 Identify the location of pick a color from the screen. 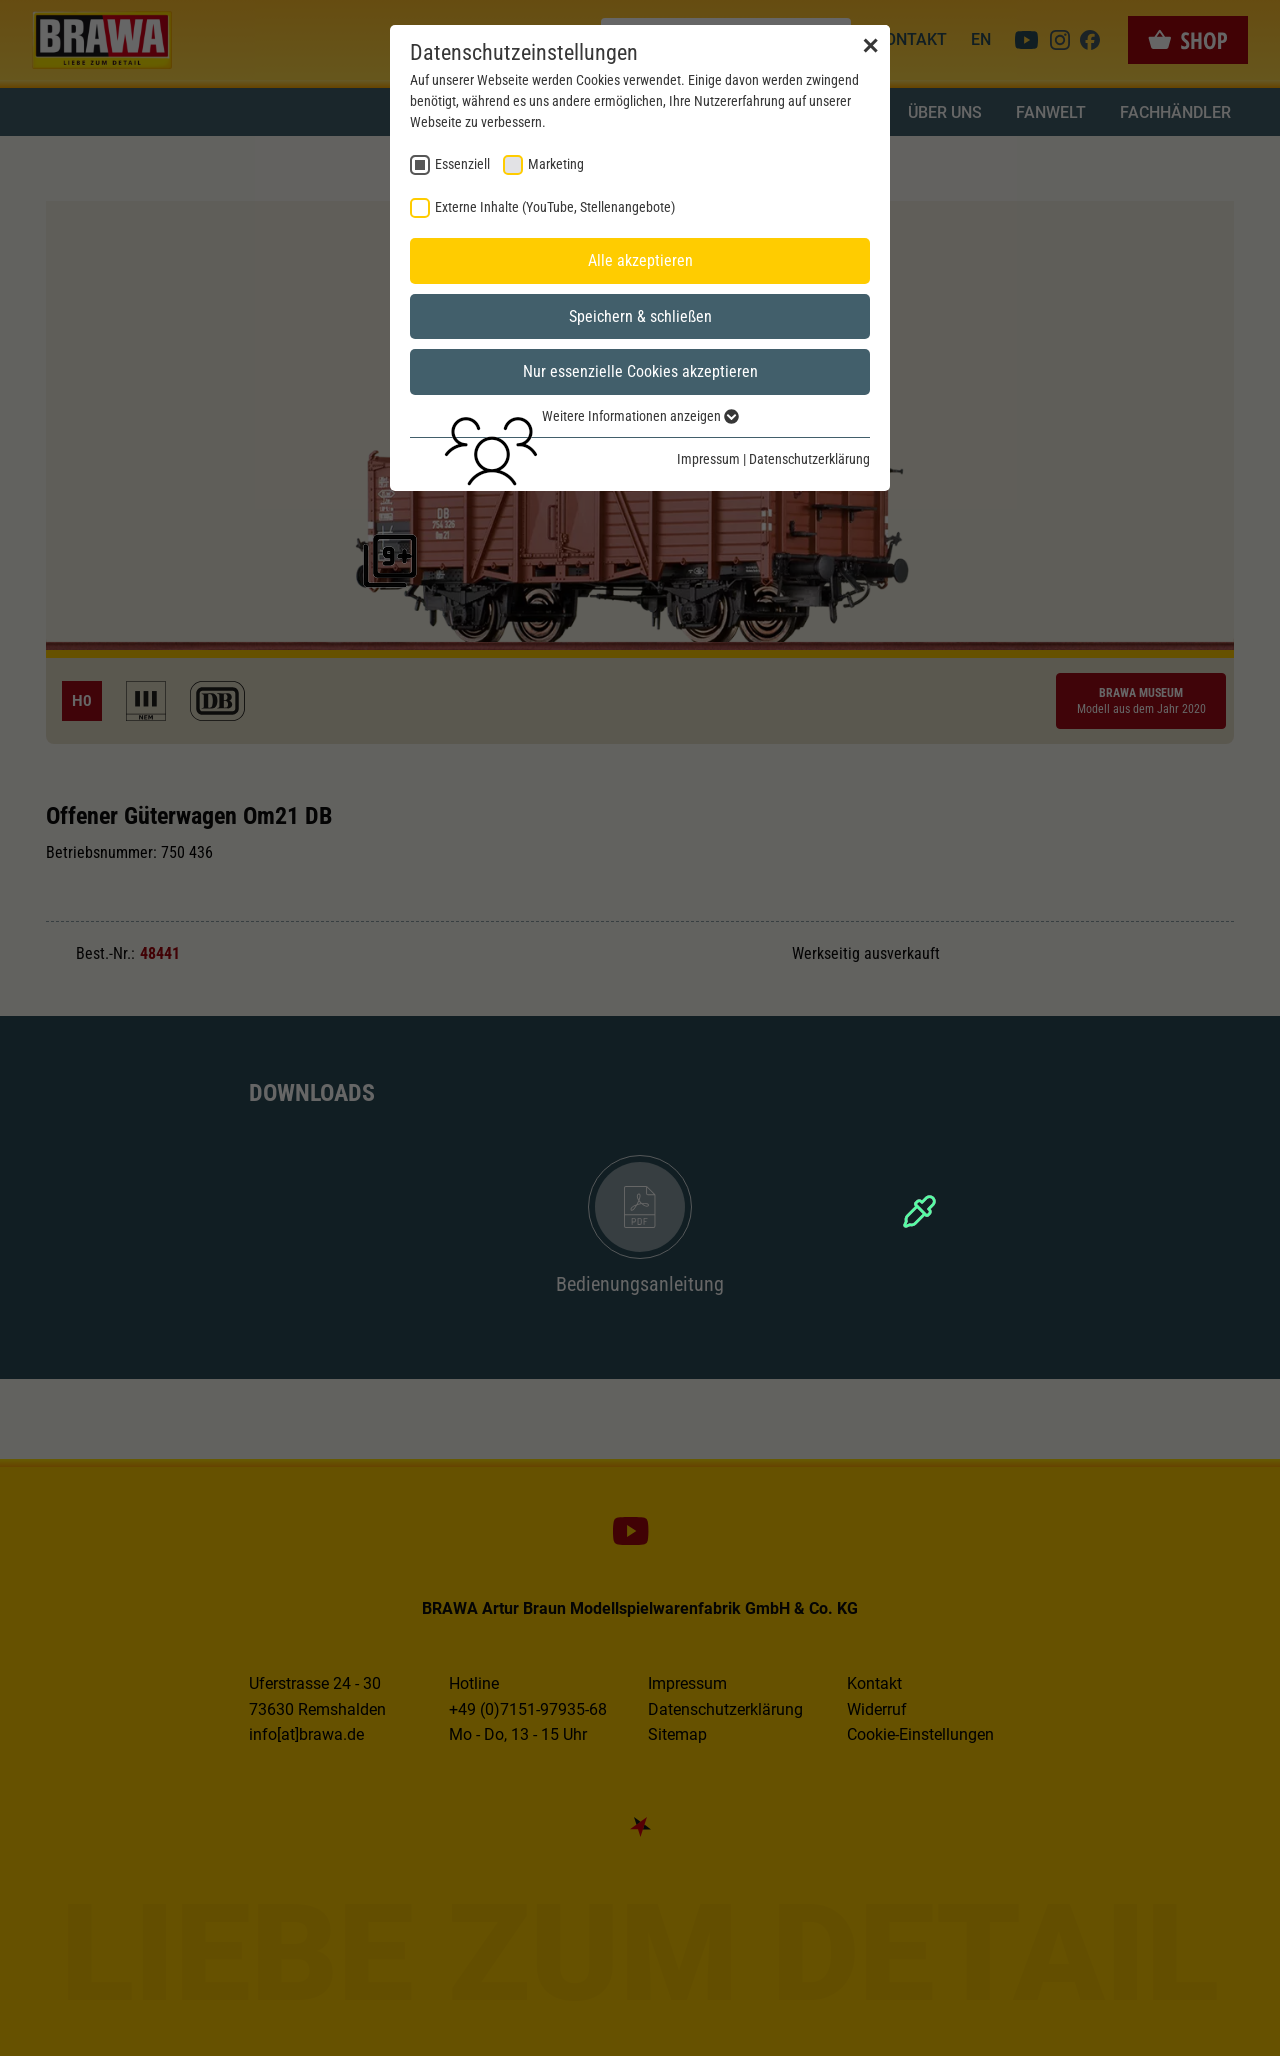
(919, 1211).